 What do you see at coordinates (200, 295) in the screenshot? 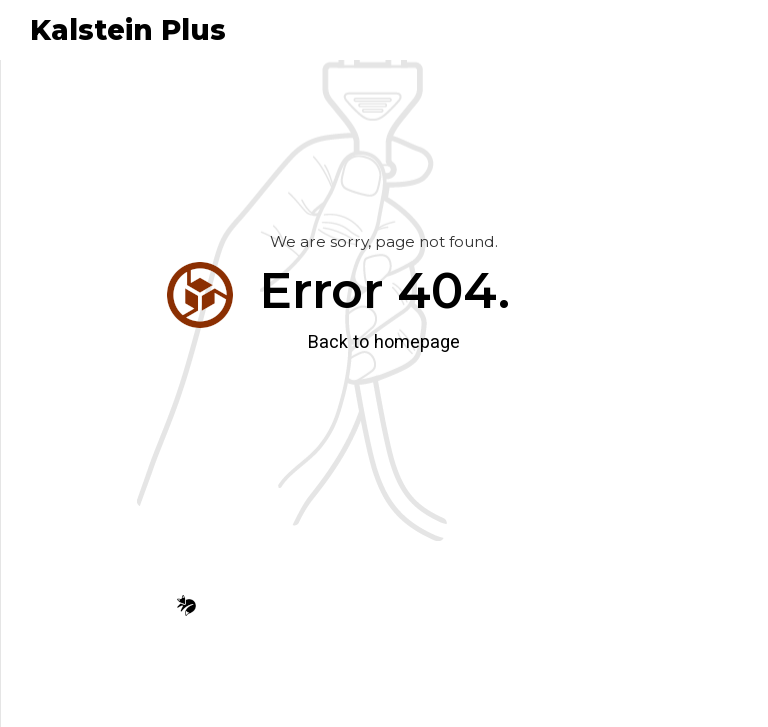
I see `google container-optimized os logo` at bounding box center [200, 295].